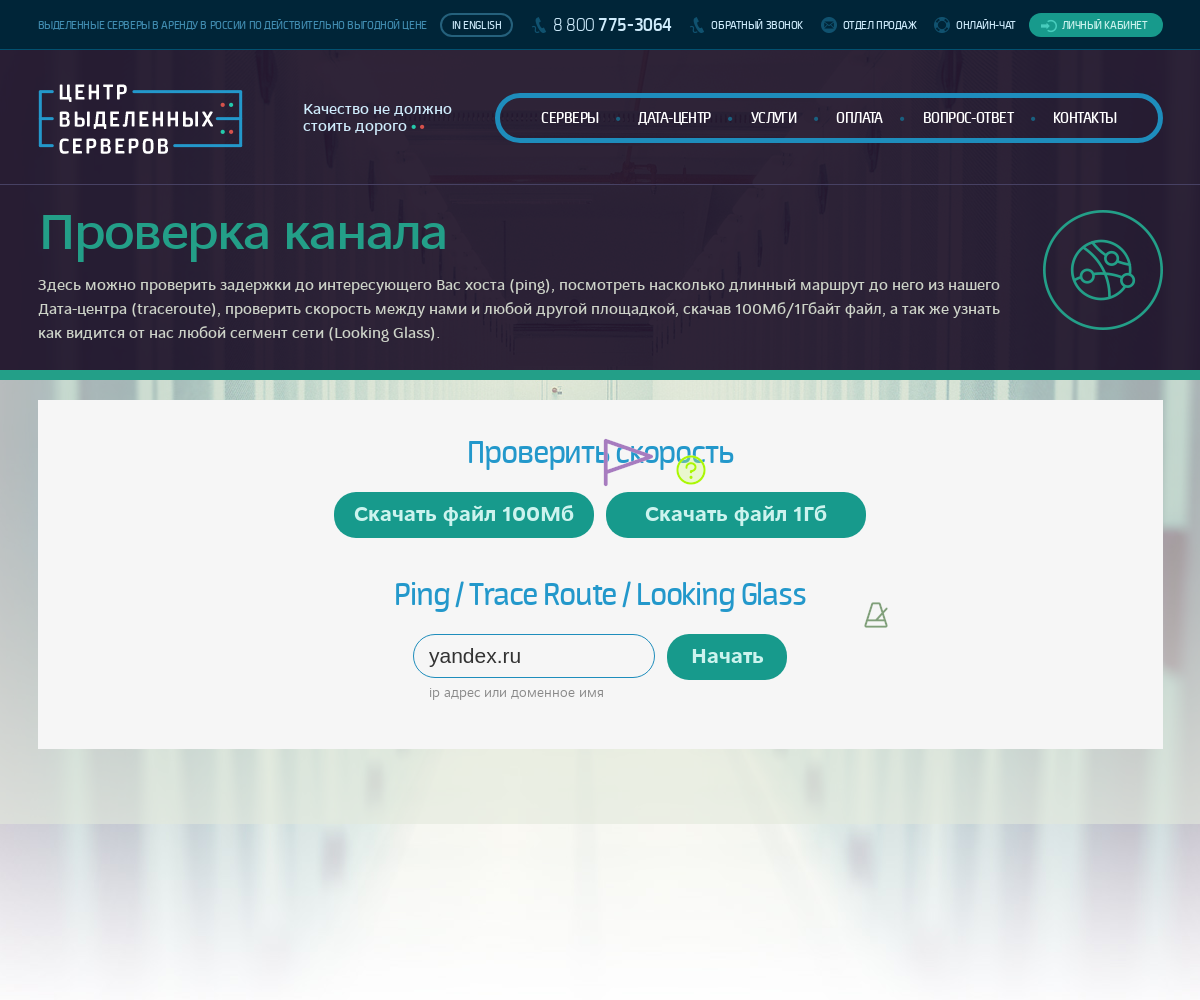 This screenshot has height=1000, width=1200. Describe the element at coordinates (876, 615) in the screenshot. I see `adjust tempo or timing settings` at that location.